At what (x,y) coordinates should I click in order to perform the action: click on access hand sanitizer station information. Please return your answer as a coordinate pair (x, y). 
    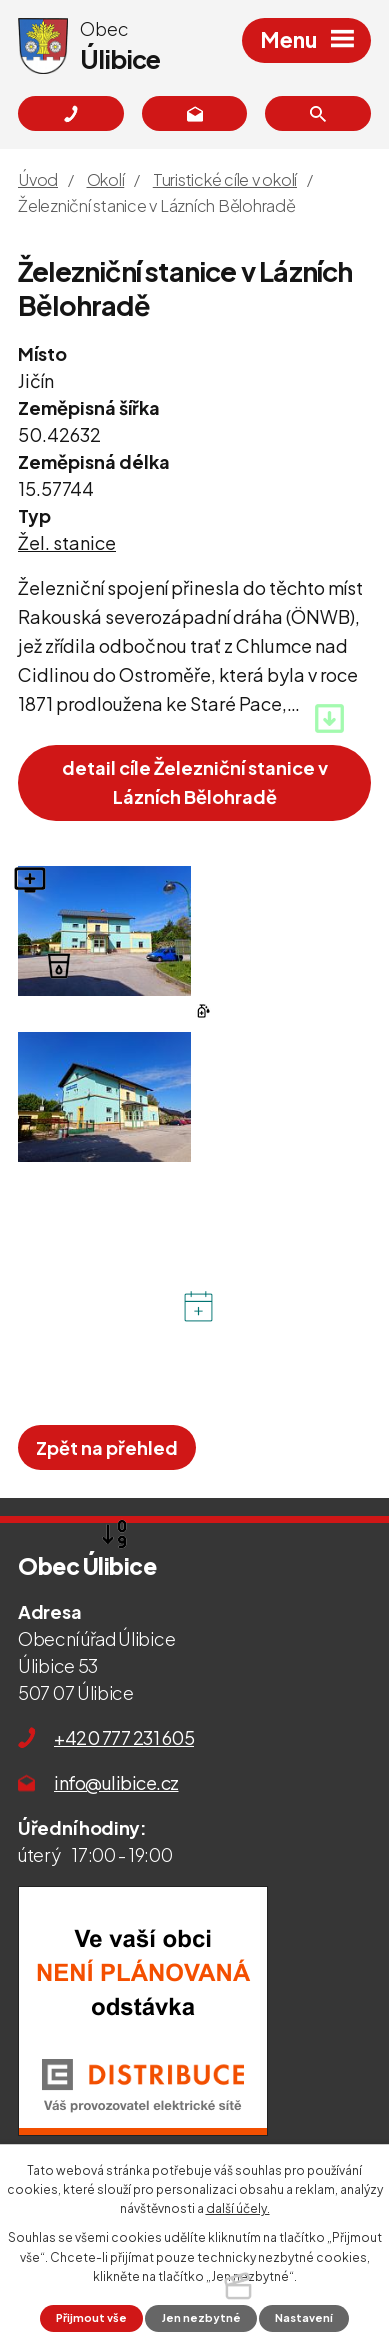
    Looking at the image, I should click on (203, 1011).